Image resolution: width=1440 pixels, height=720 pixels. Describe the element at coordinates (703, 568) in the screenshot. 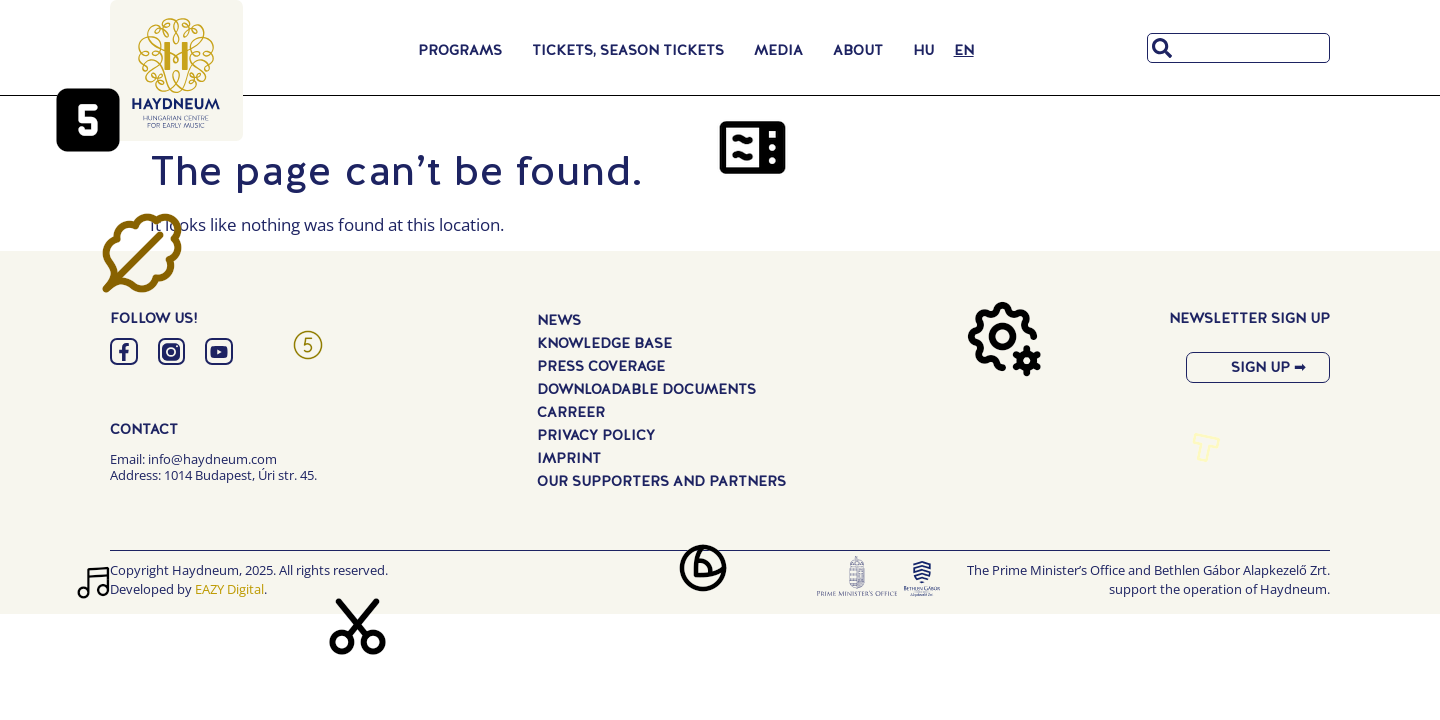

I see `CoreOS brand logo` at that location.